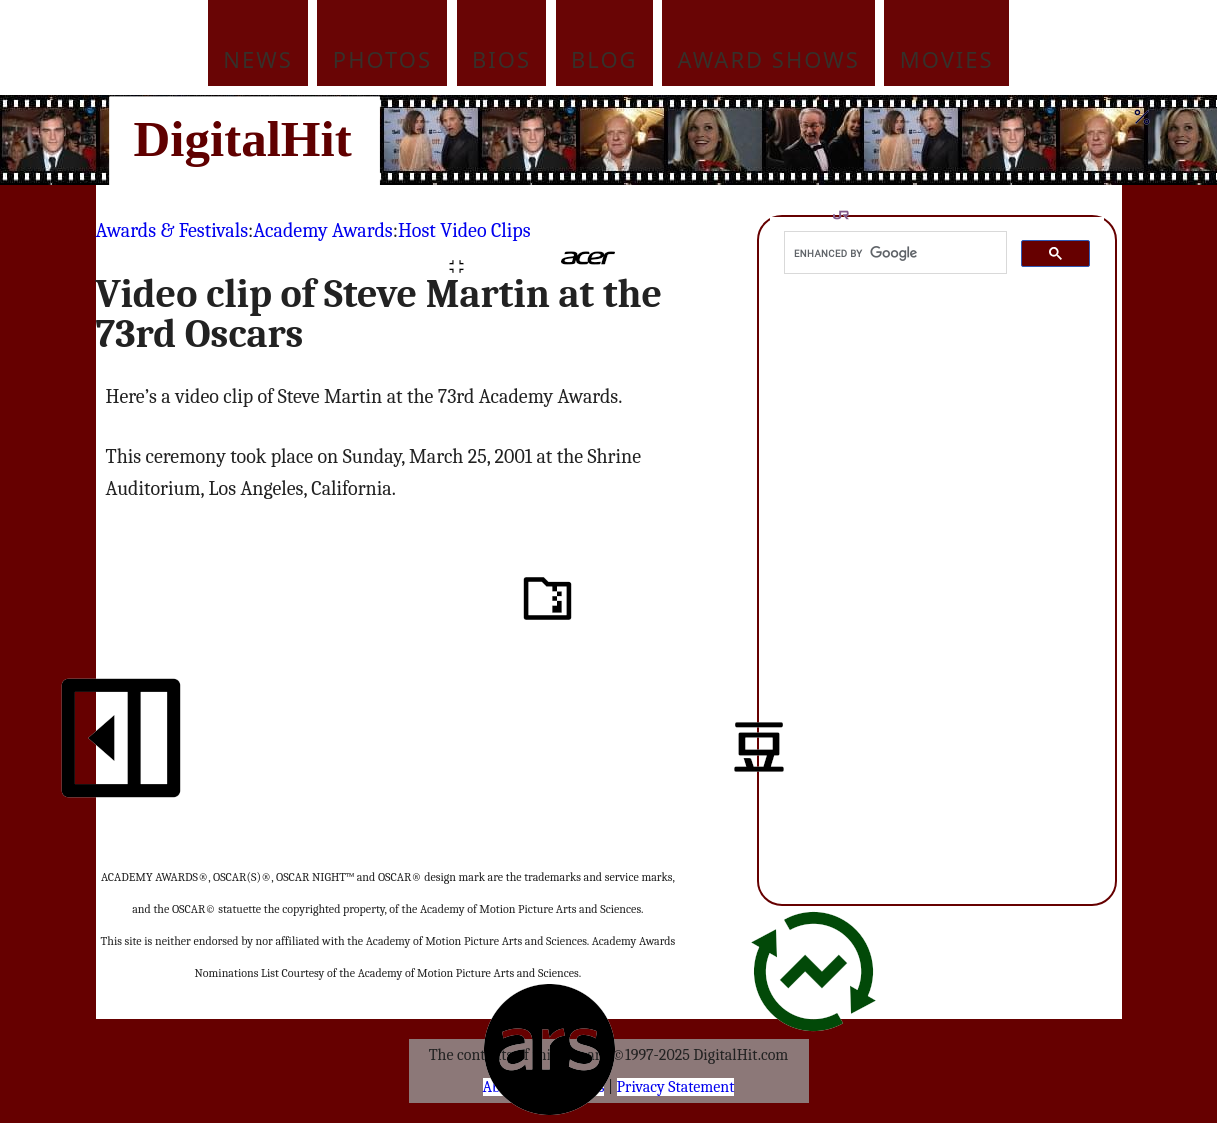 This screenshot has height=1123, width=1217. I want to click on exit fullscreen mode, so click(456, 266).